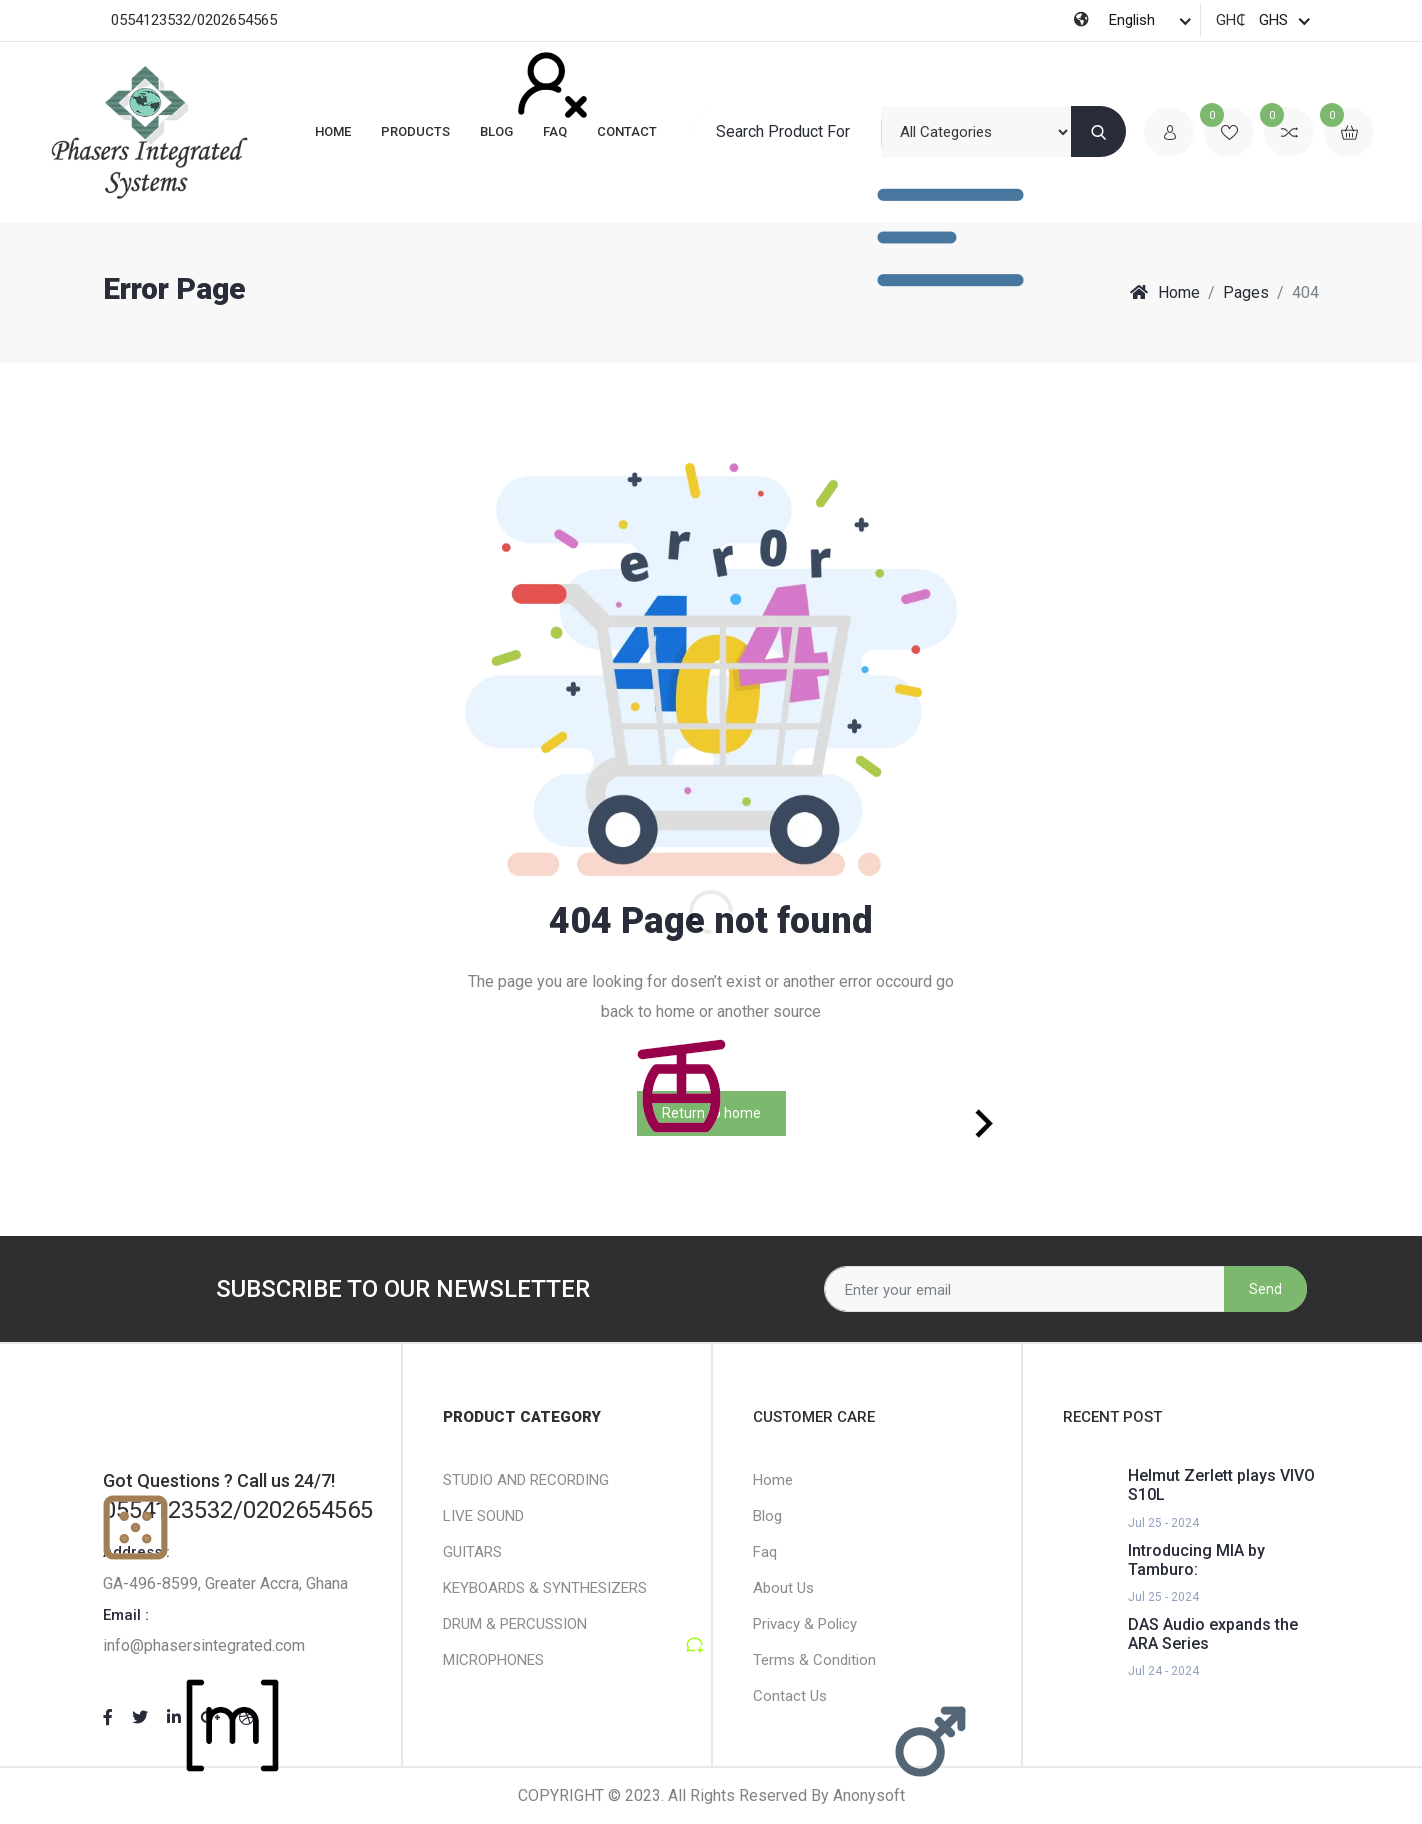 Image resolution: width=1422 pixels, height=1824 pixels. What do you see at coordinates (932, 1739) in the screenshot?
I see `indicates androgynous or non-binary gender identity` at bounding box center [932, 1739].